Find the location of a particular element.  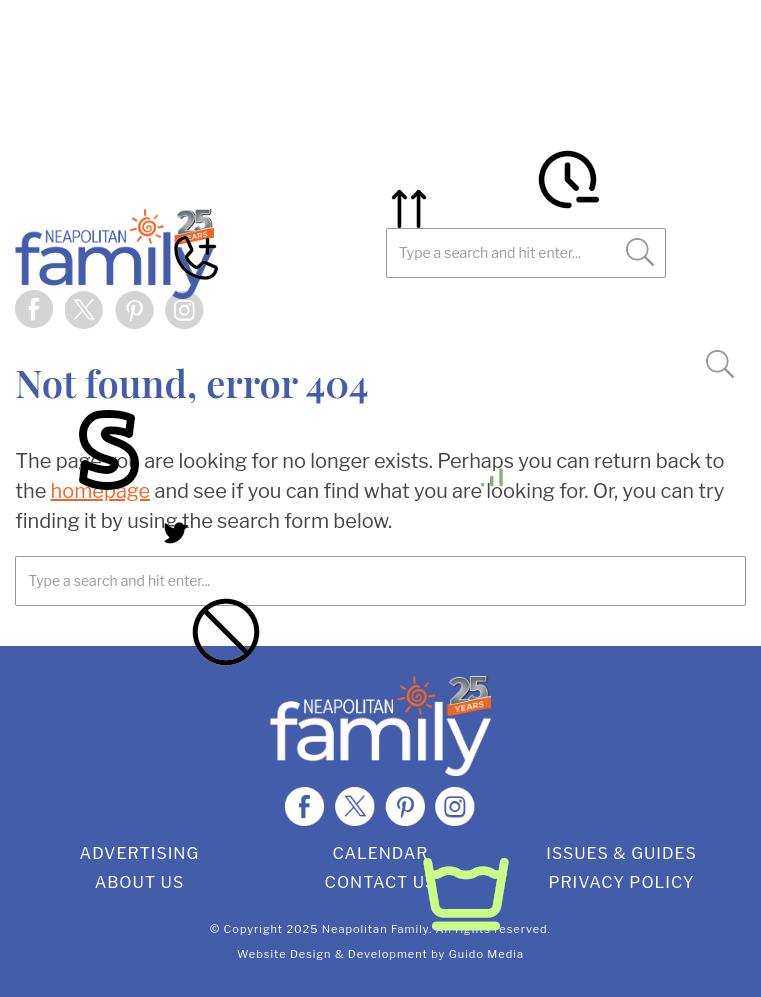

share to twitter is located at coordinates (175, 532).